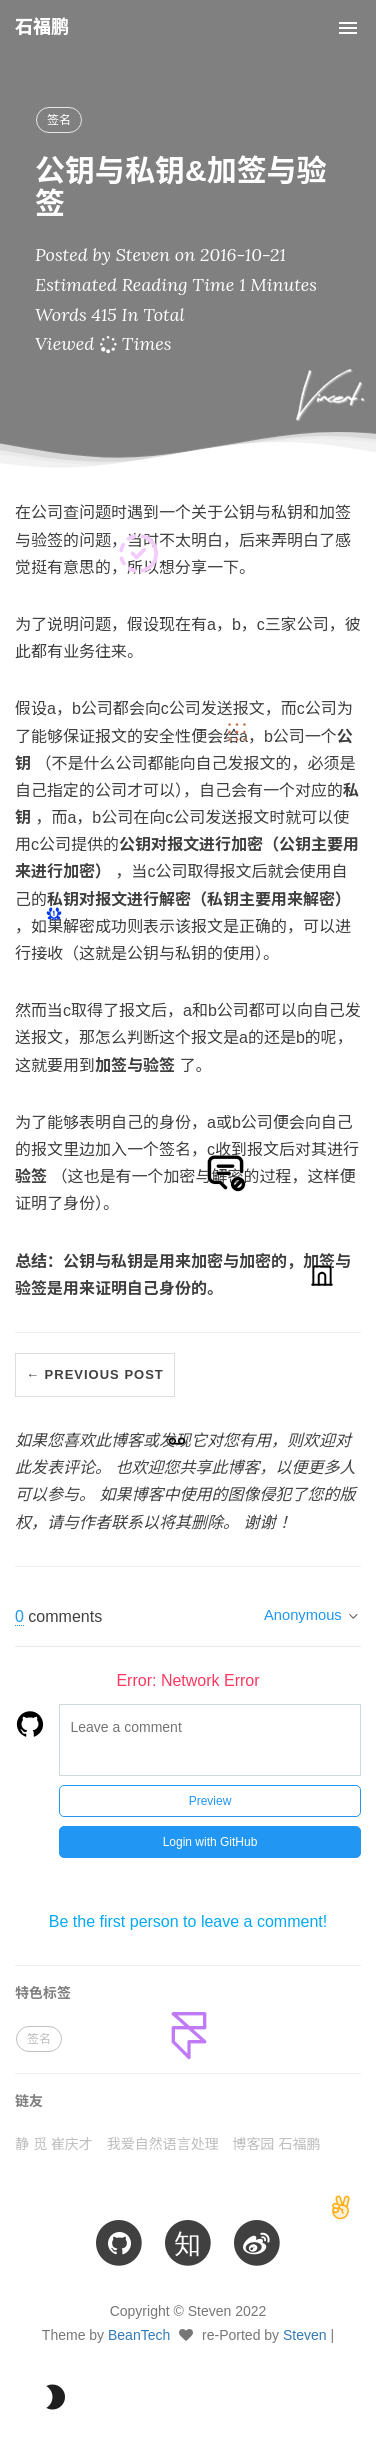 The width and height of the screenshot is (376, 2437). Describe the element at coordinates (237, 732) in the screenshot. I see `open app drawer or launcher` at that location.